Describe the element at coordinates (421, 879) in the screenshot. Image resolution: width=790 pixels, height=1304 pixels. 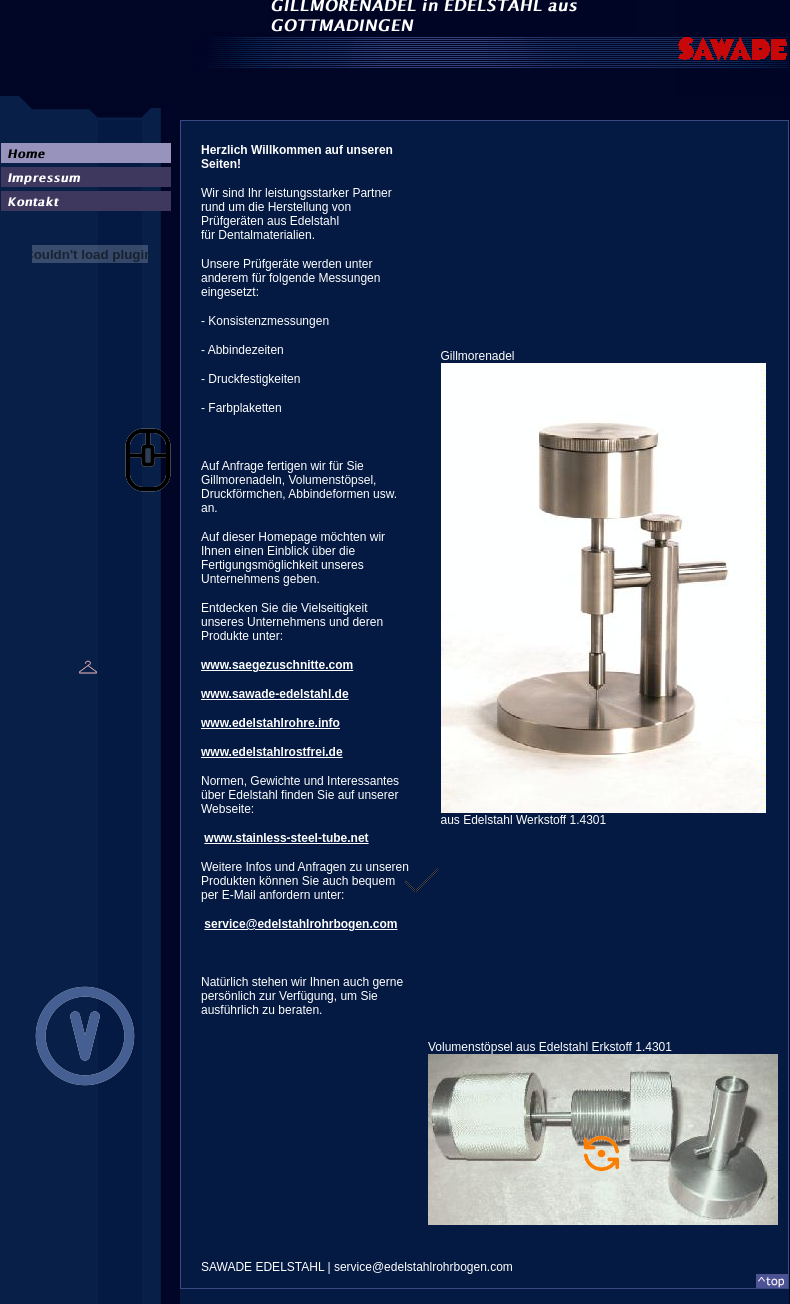
I see `confirm or submit an action` at that location.